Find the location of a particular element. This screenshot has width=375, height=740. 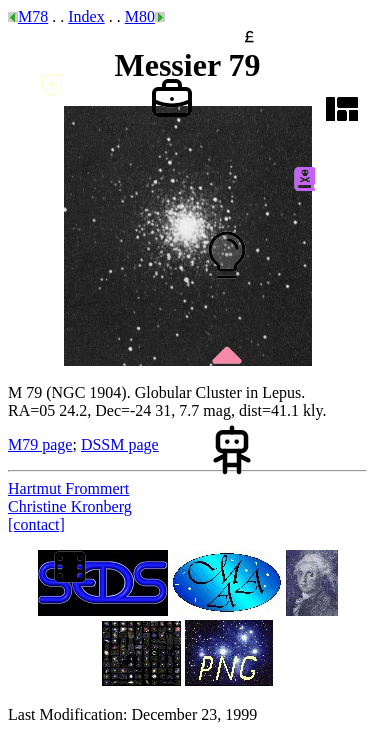

sort items in ascending order is located at coordinates (227, 366).